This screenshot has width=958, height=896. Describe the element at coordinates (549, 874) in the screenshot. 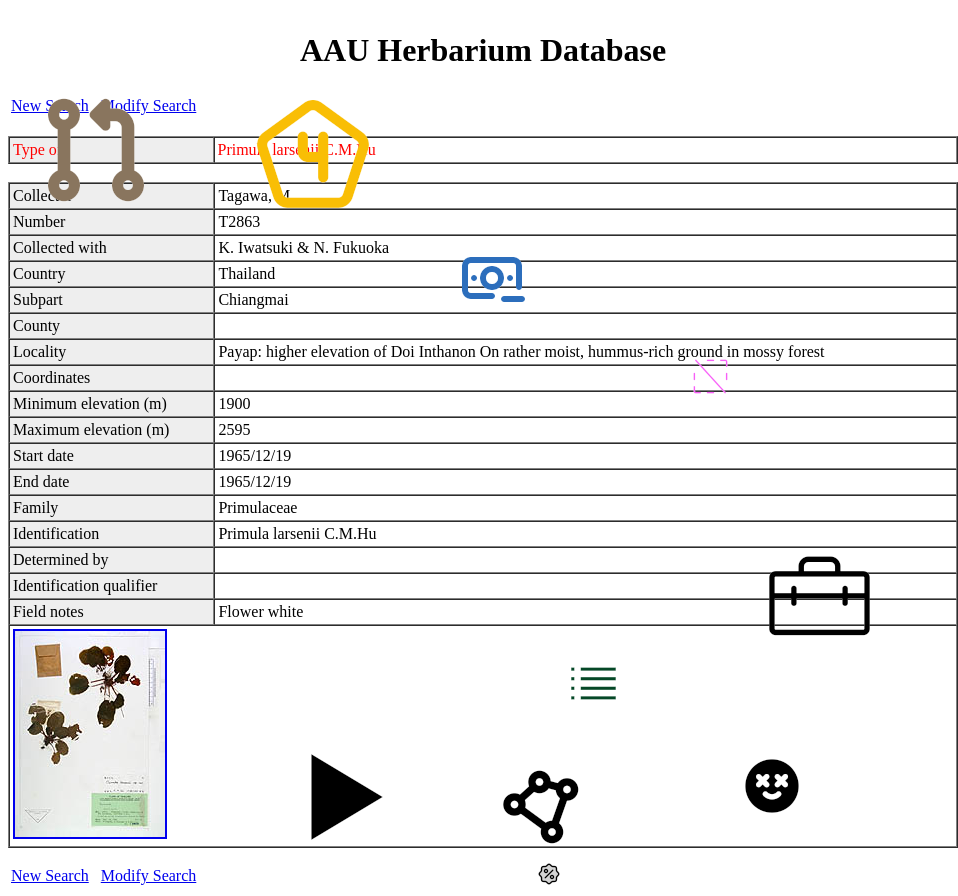

I see `view available discounts or promotions` at that location.